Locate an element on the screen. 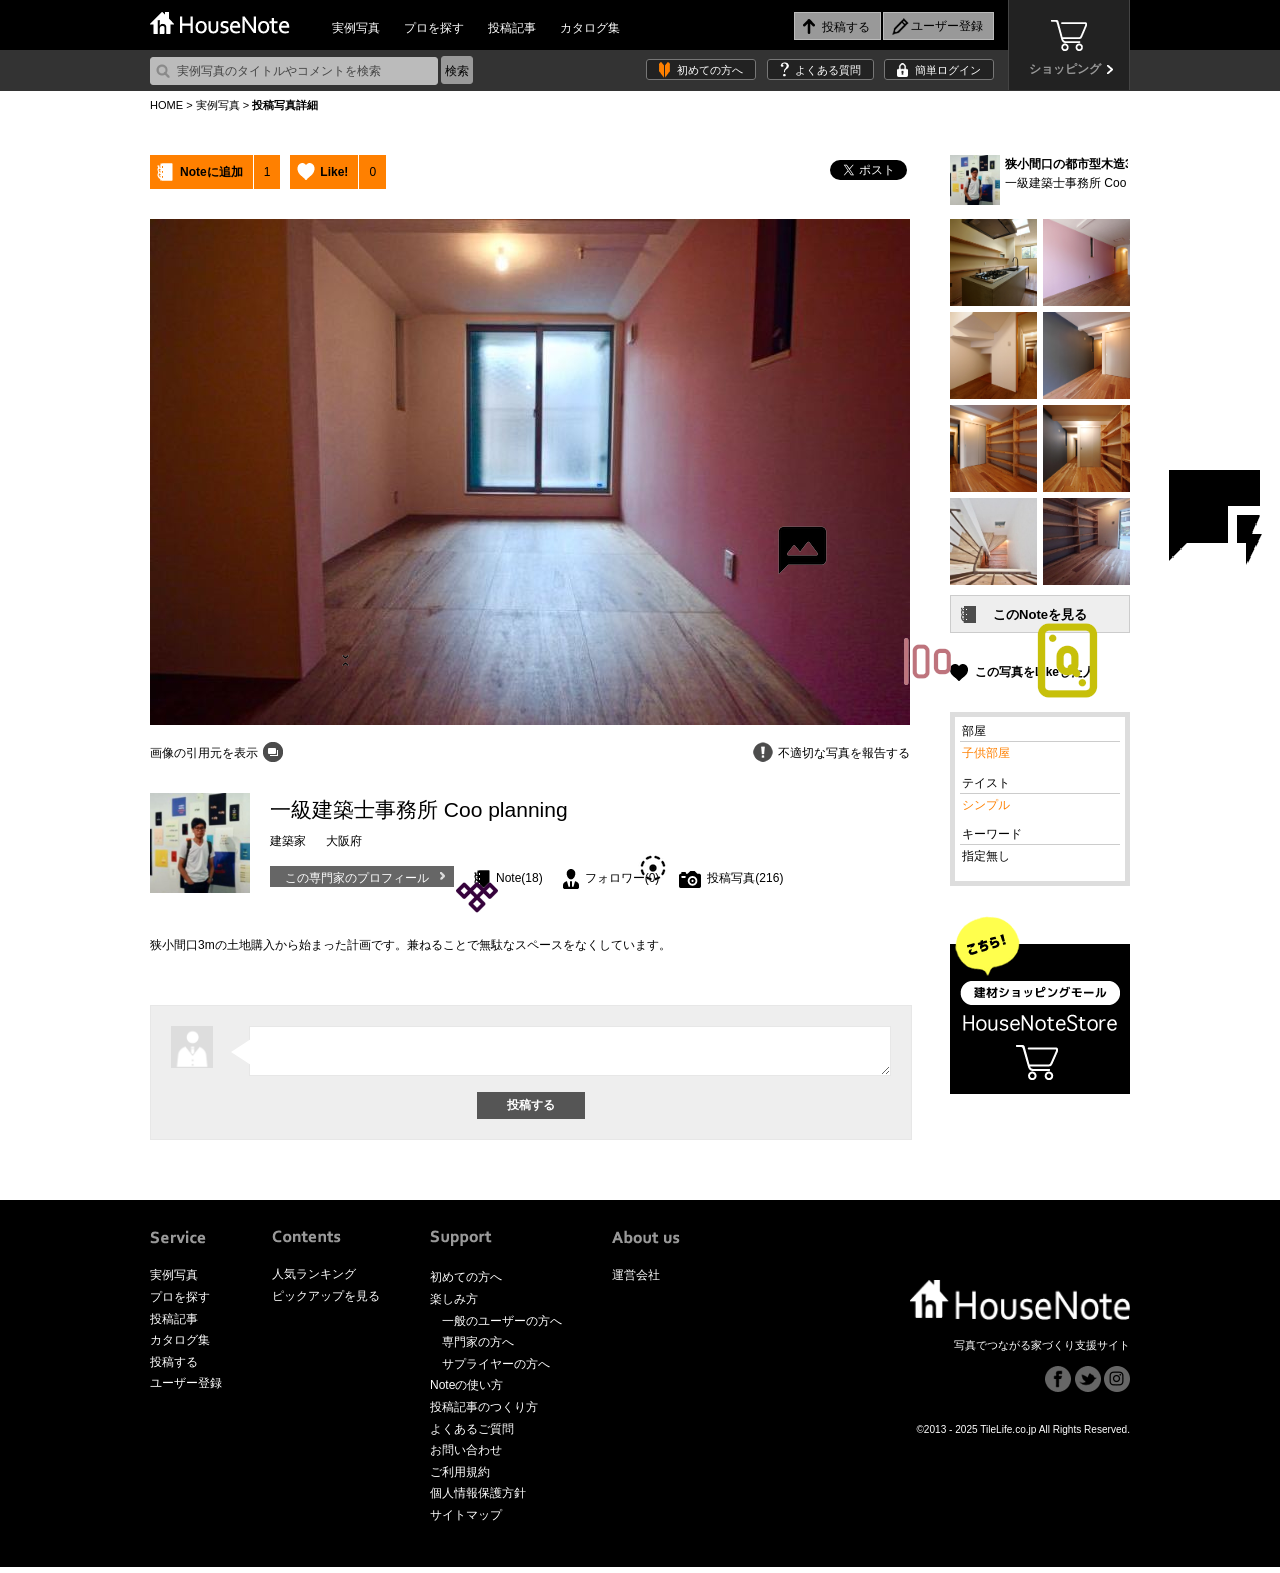  open Tidal music streaming app is located at coordinates (477, 896).